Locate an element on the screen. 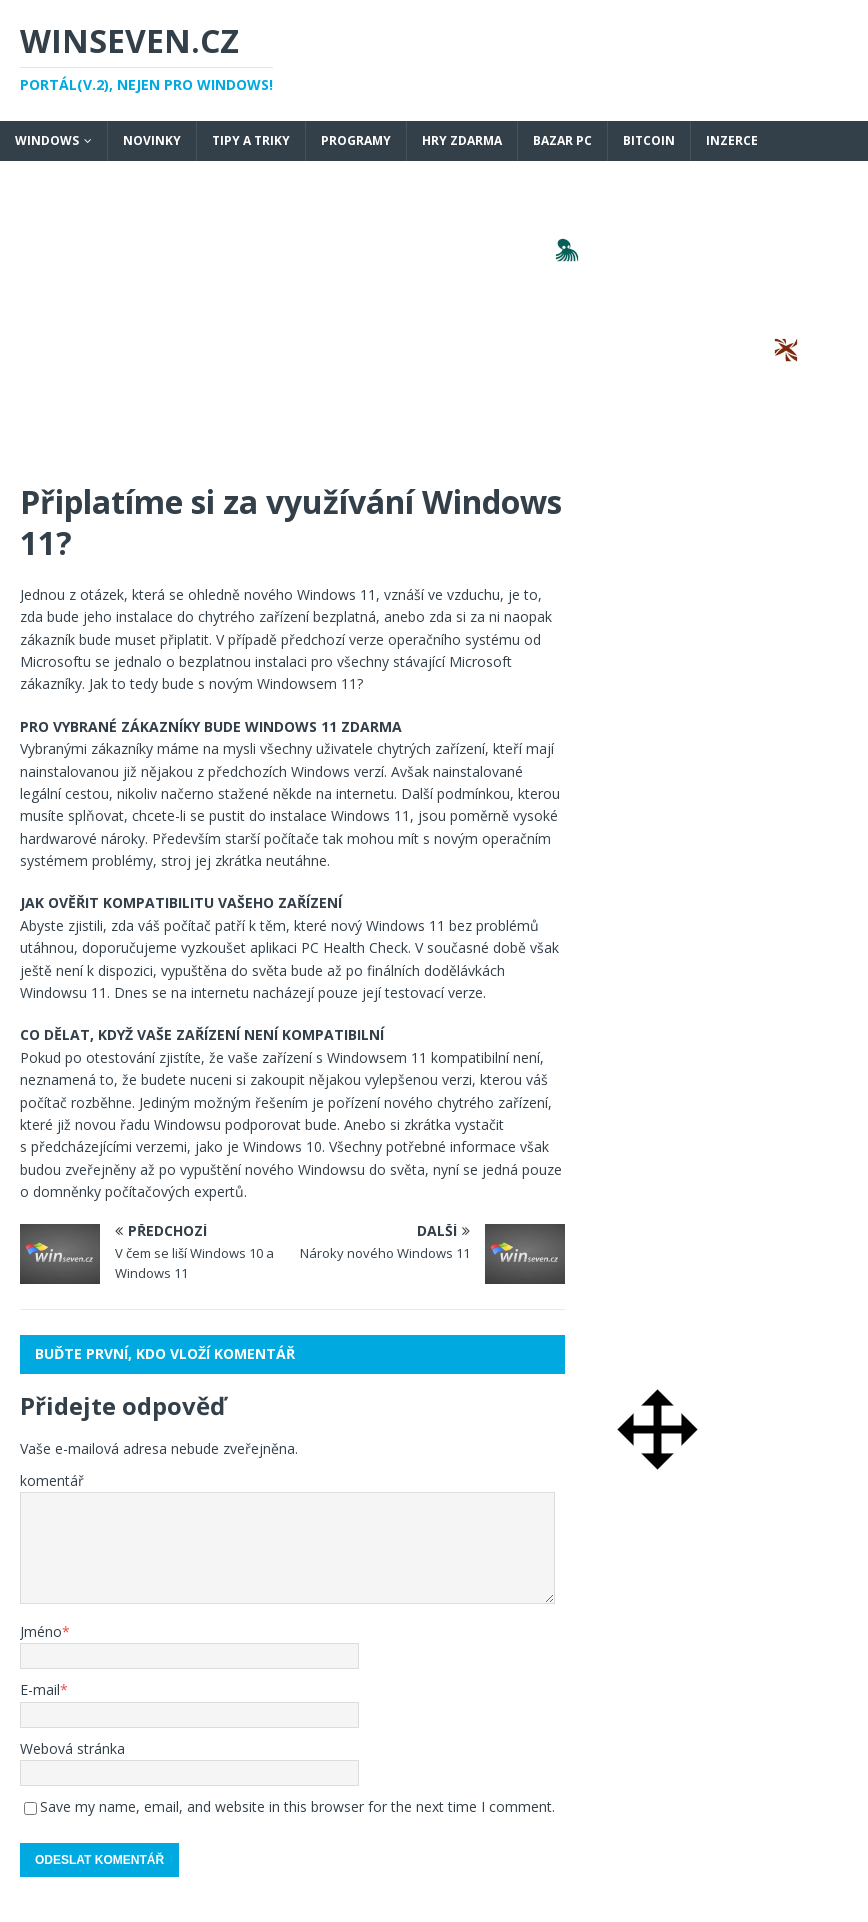 The height and width of the screenshot is (1922, 868). indicates a special bonus or power-up effect is located at coordinates (786, 350).